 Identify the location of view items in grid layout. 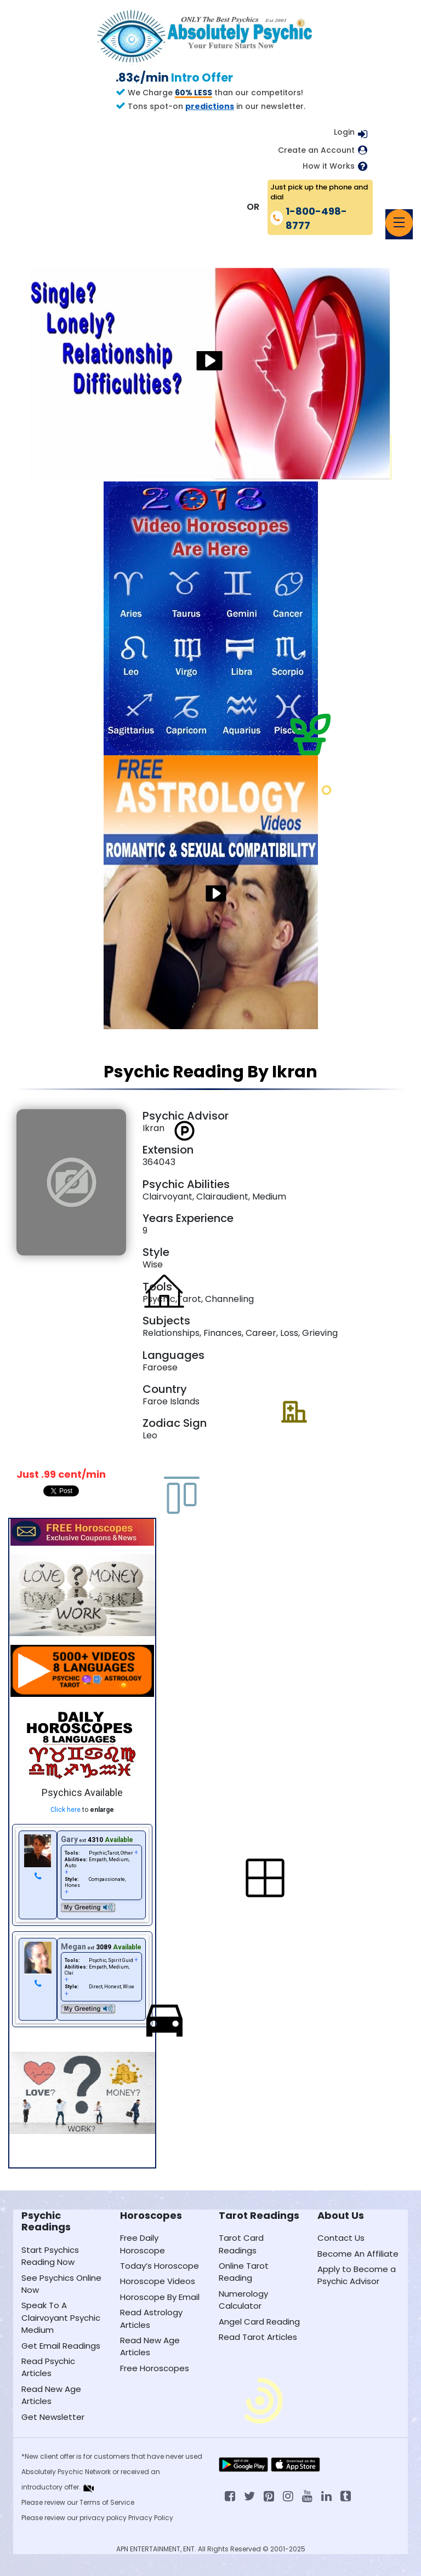
(265, 1878).